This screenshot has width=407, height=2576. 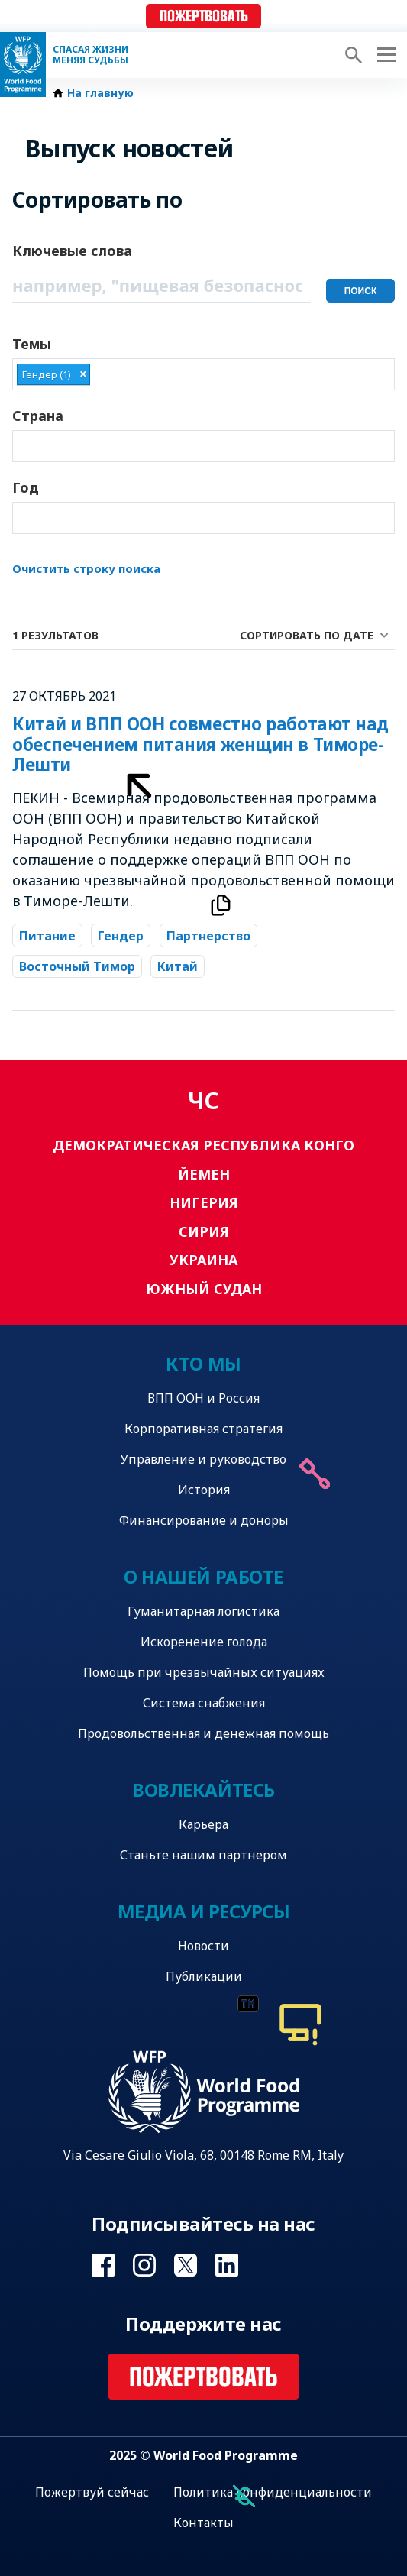 I want to click on indicates euro payment is unavailable, so click(x=244, y=2496).